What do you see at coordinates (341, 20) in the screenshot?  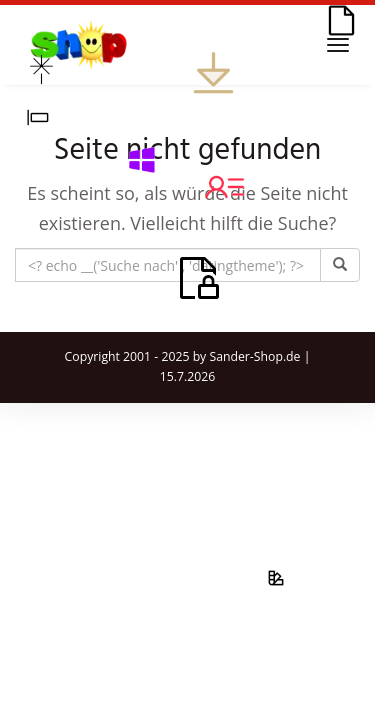 I see `view or open a file` at bounding box center [341, 20].